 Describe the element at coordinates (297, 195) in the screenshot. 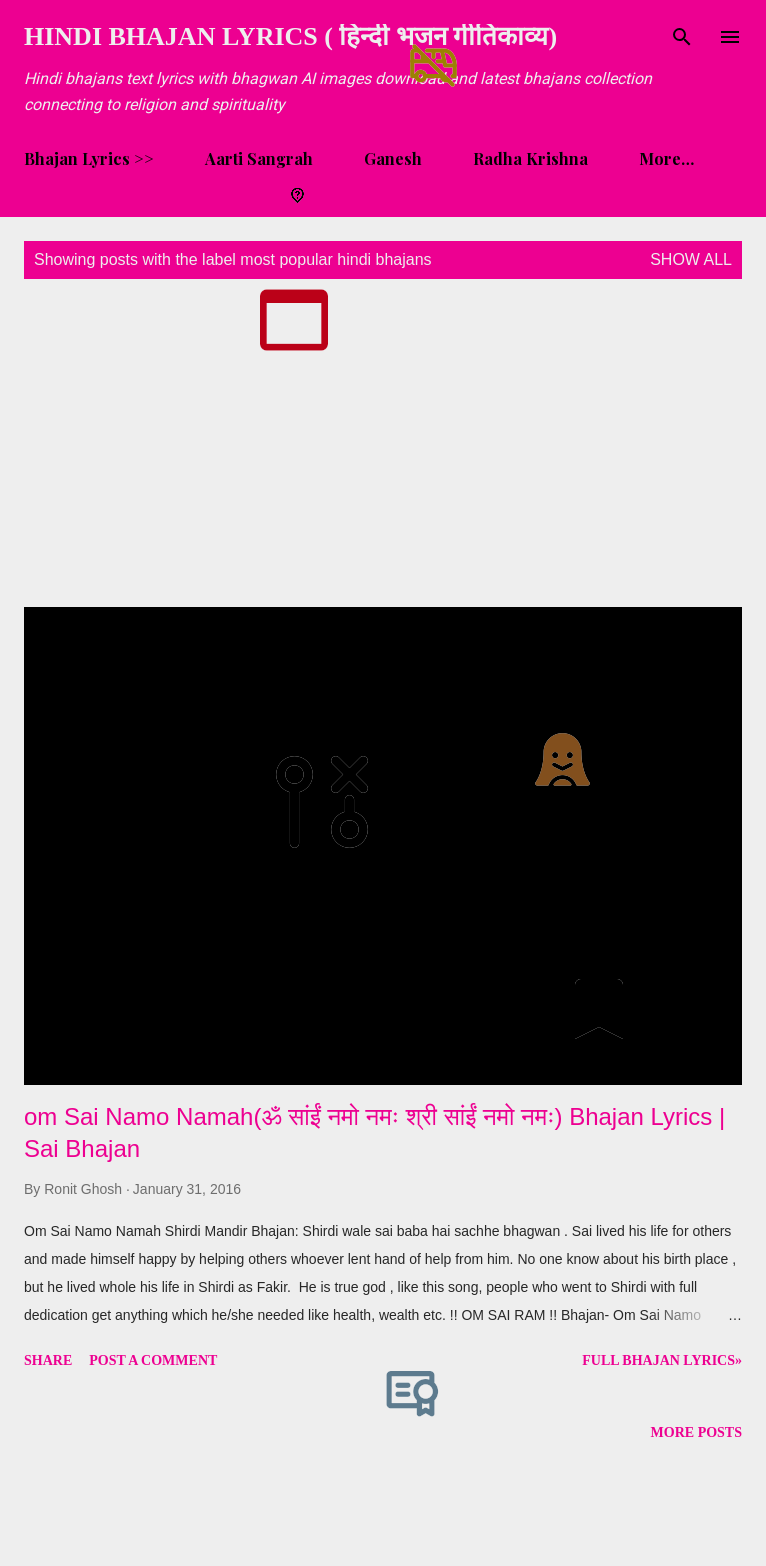

I see `unknown or unverified location` at that location.